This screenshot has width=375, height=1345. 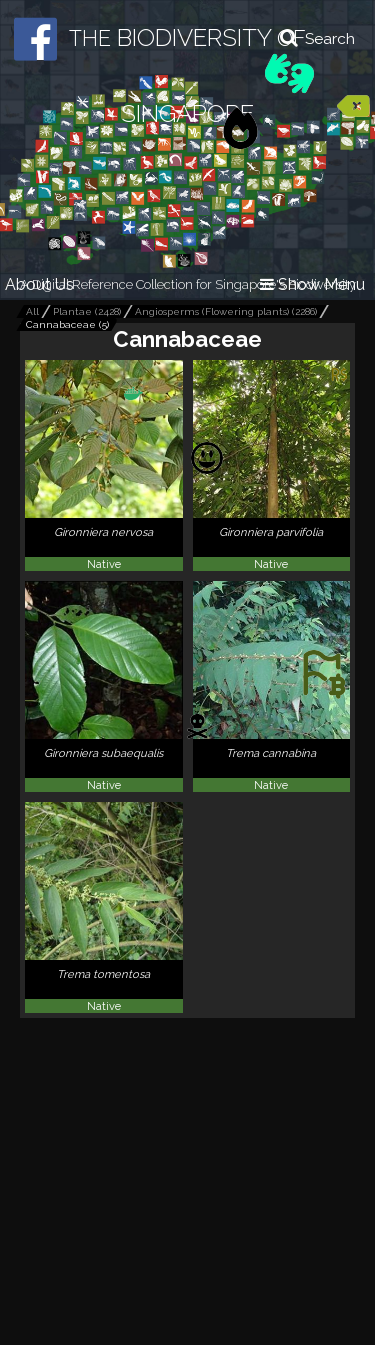 I want to click on add an emoji or reaction to a message, so click(x=207, y=458).